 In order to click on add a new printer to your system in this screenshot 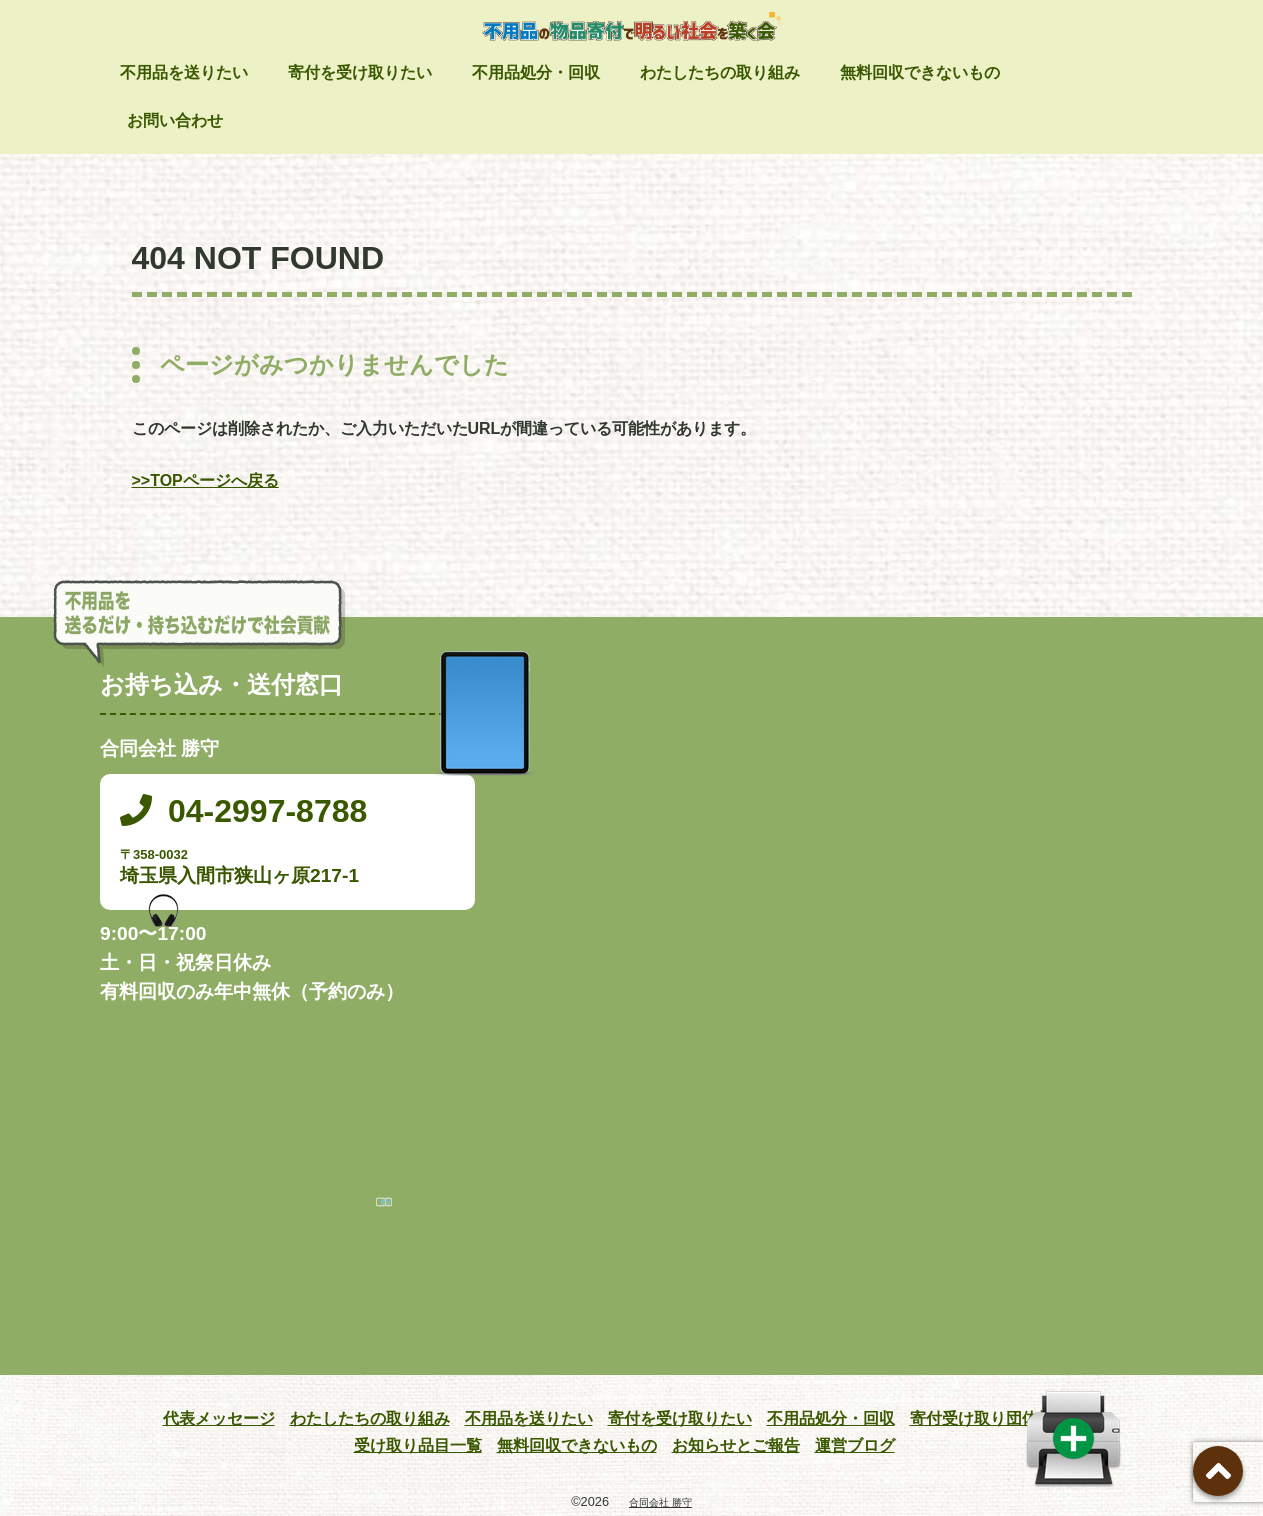, I will do `click(1073, 1438)`.